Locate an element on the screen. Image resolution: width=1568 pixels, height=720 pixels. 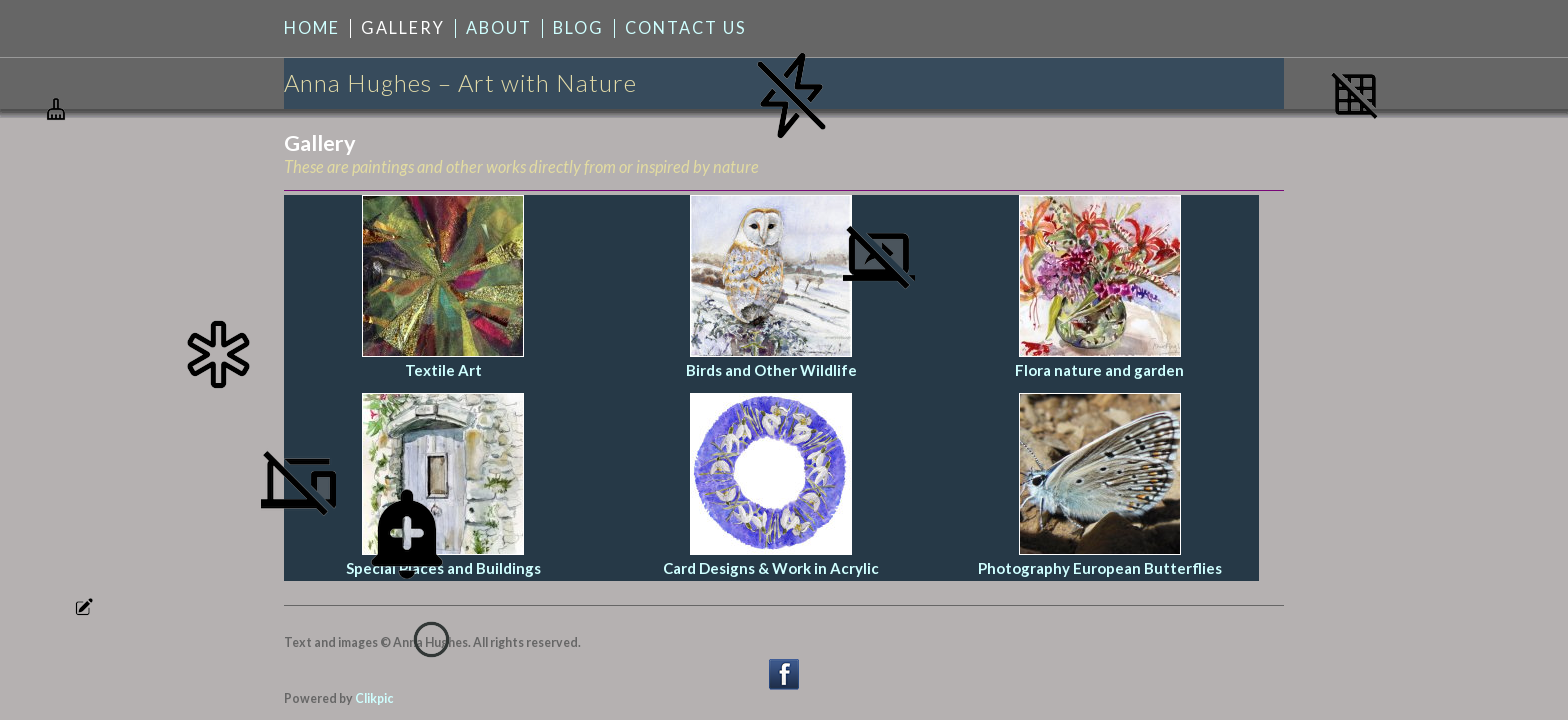
device linking is disabled or unavailable is located at coordinates (298, 483).